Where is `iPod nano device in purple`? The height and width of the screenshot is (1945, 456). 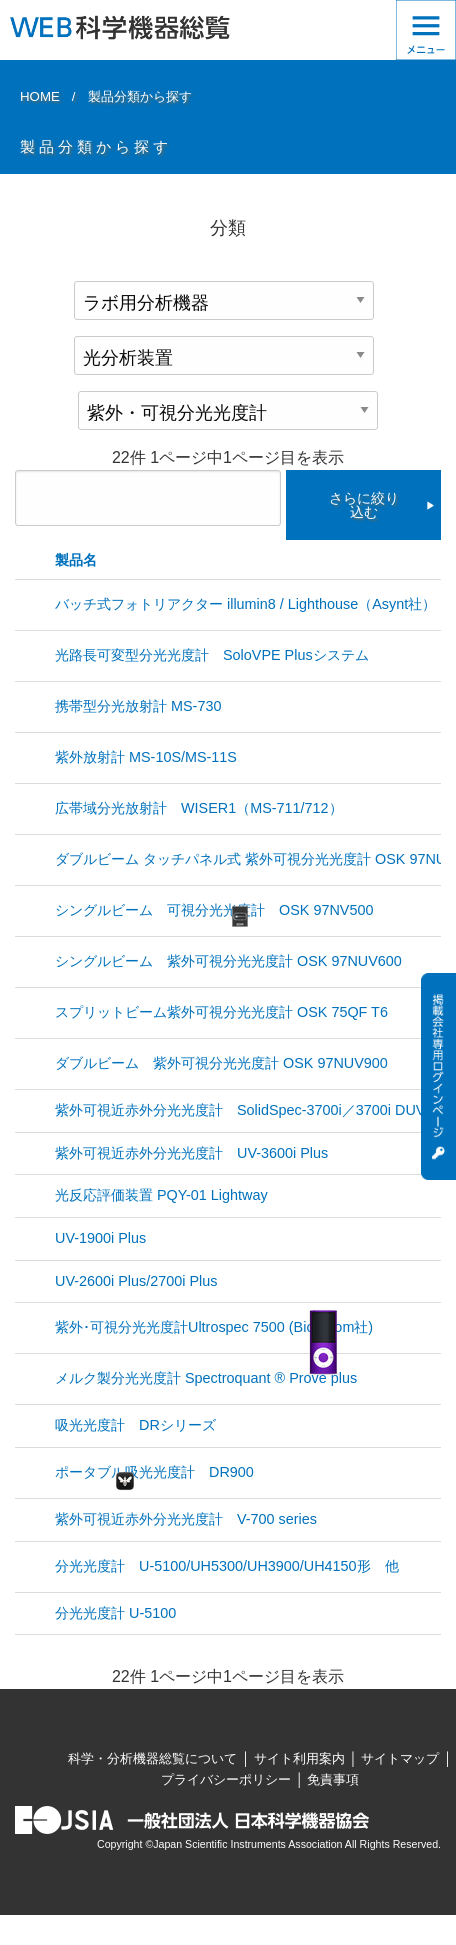
iPod nano device in purple is located at coordinates (323, 1343).